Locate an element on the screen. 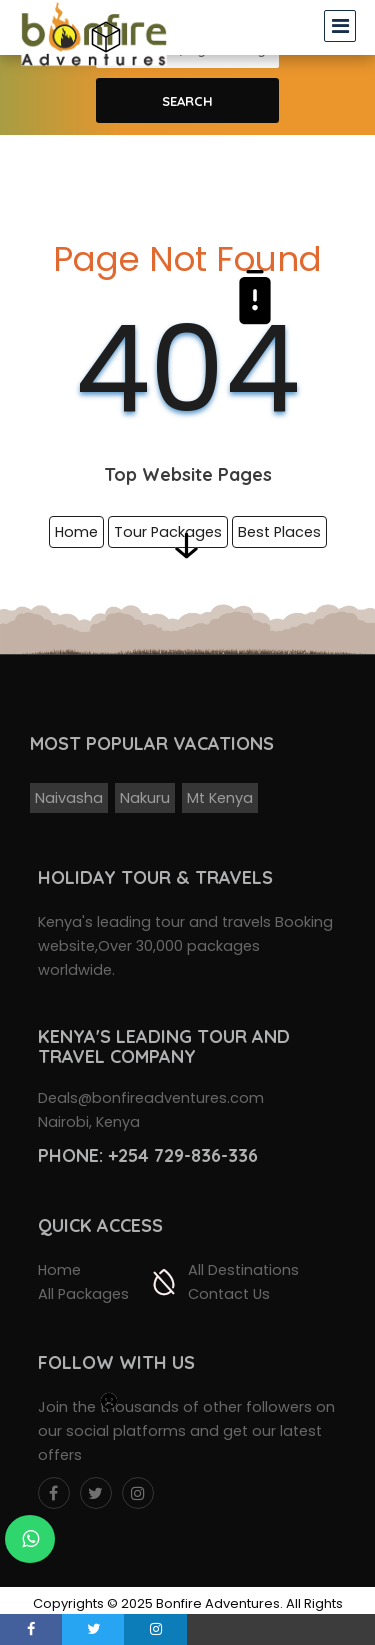  indicate negative feedback or dissatisfaction is located at coordinates (109, 1401).